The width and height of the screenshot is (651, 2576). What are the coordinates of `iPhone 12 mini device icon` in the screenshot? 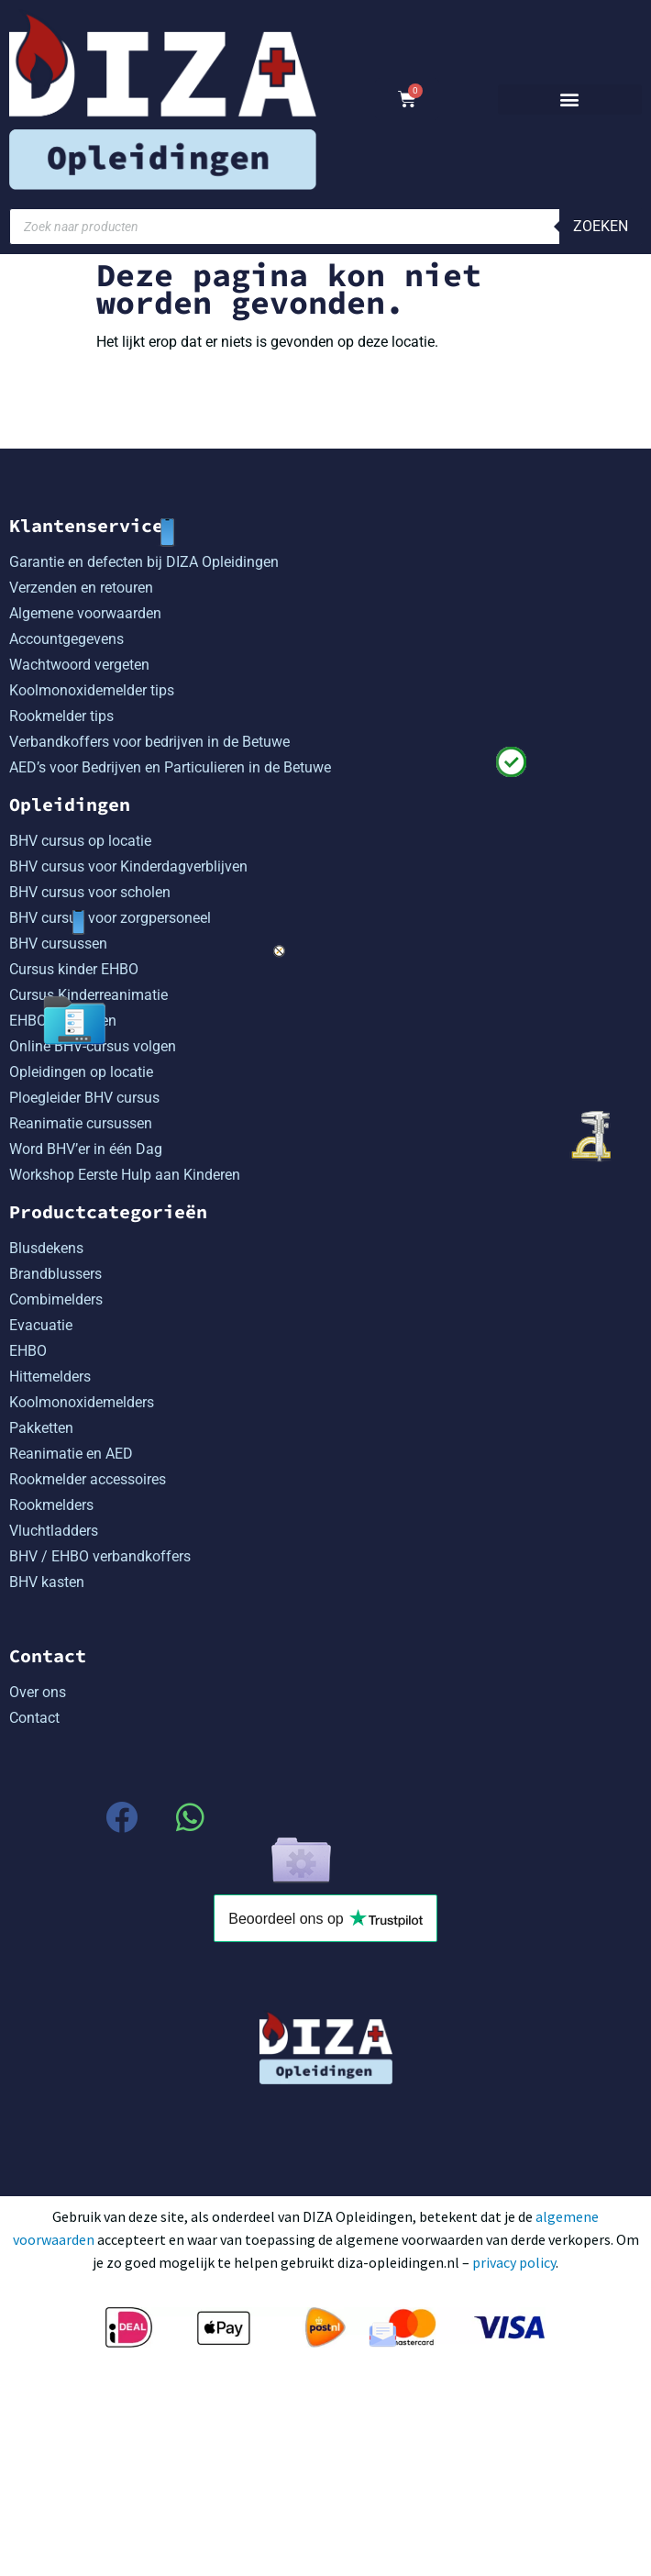 It's located at (78, 922).